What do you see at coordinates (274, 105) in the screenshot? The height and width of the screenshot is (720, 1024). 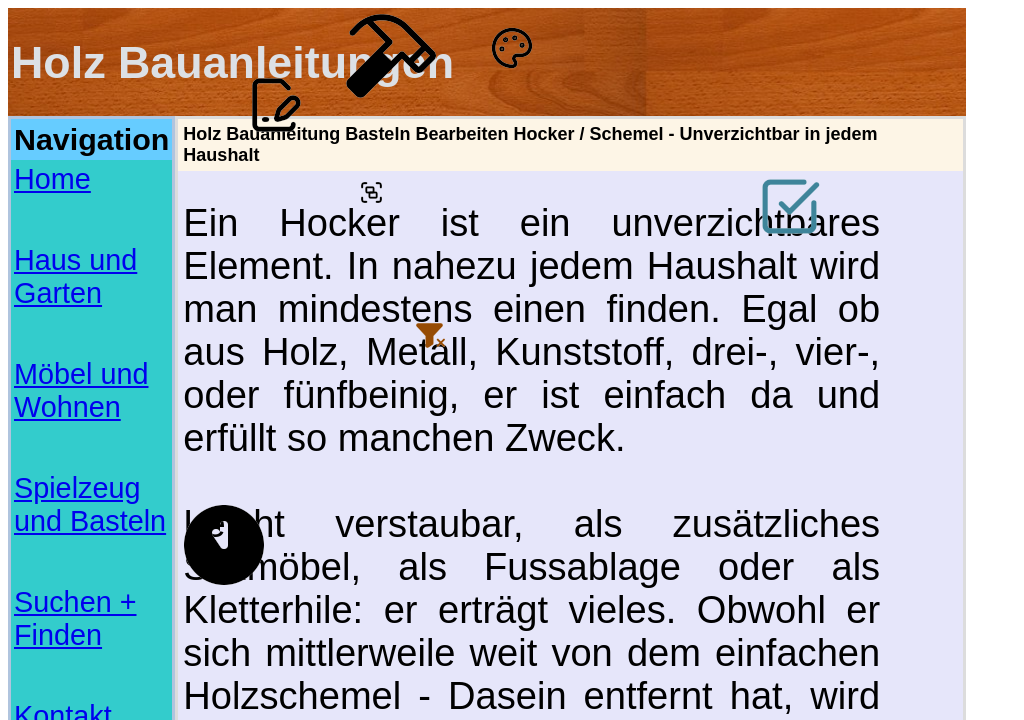 I see `edit document` at bounding box center [274, 105].